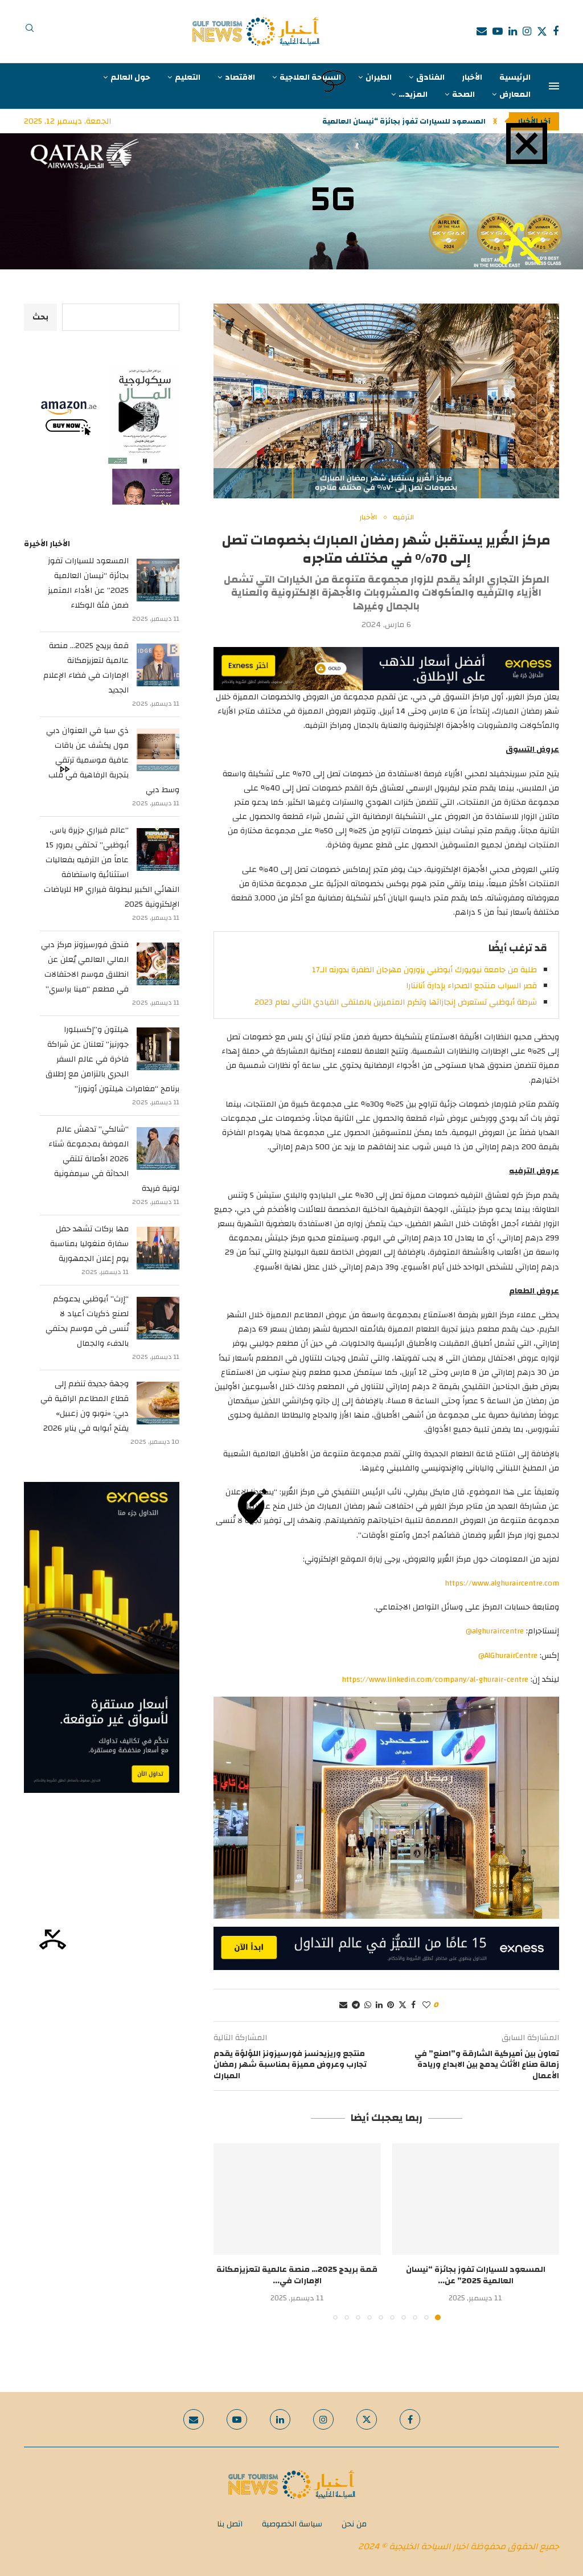  I want to click on skip forward in media playback, so click(64, 769).